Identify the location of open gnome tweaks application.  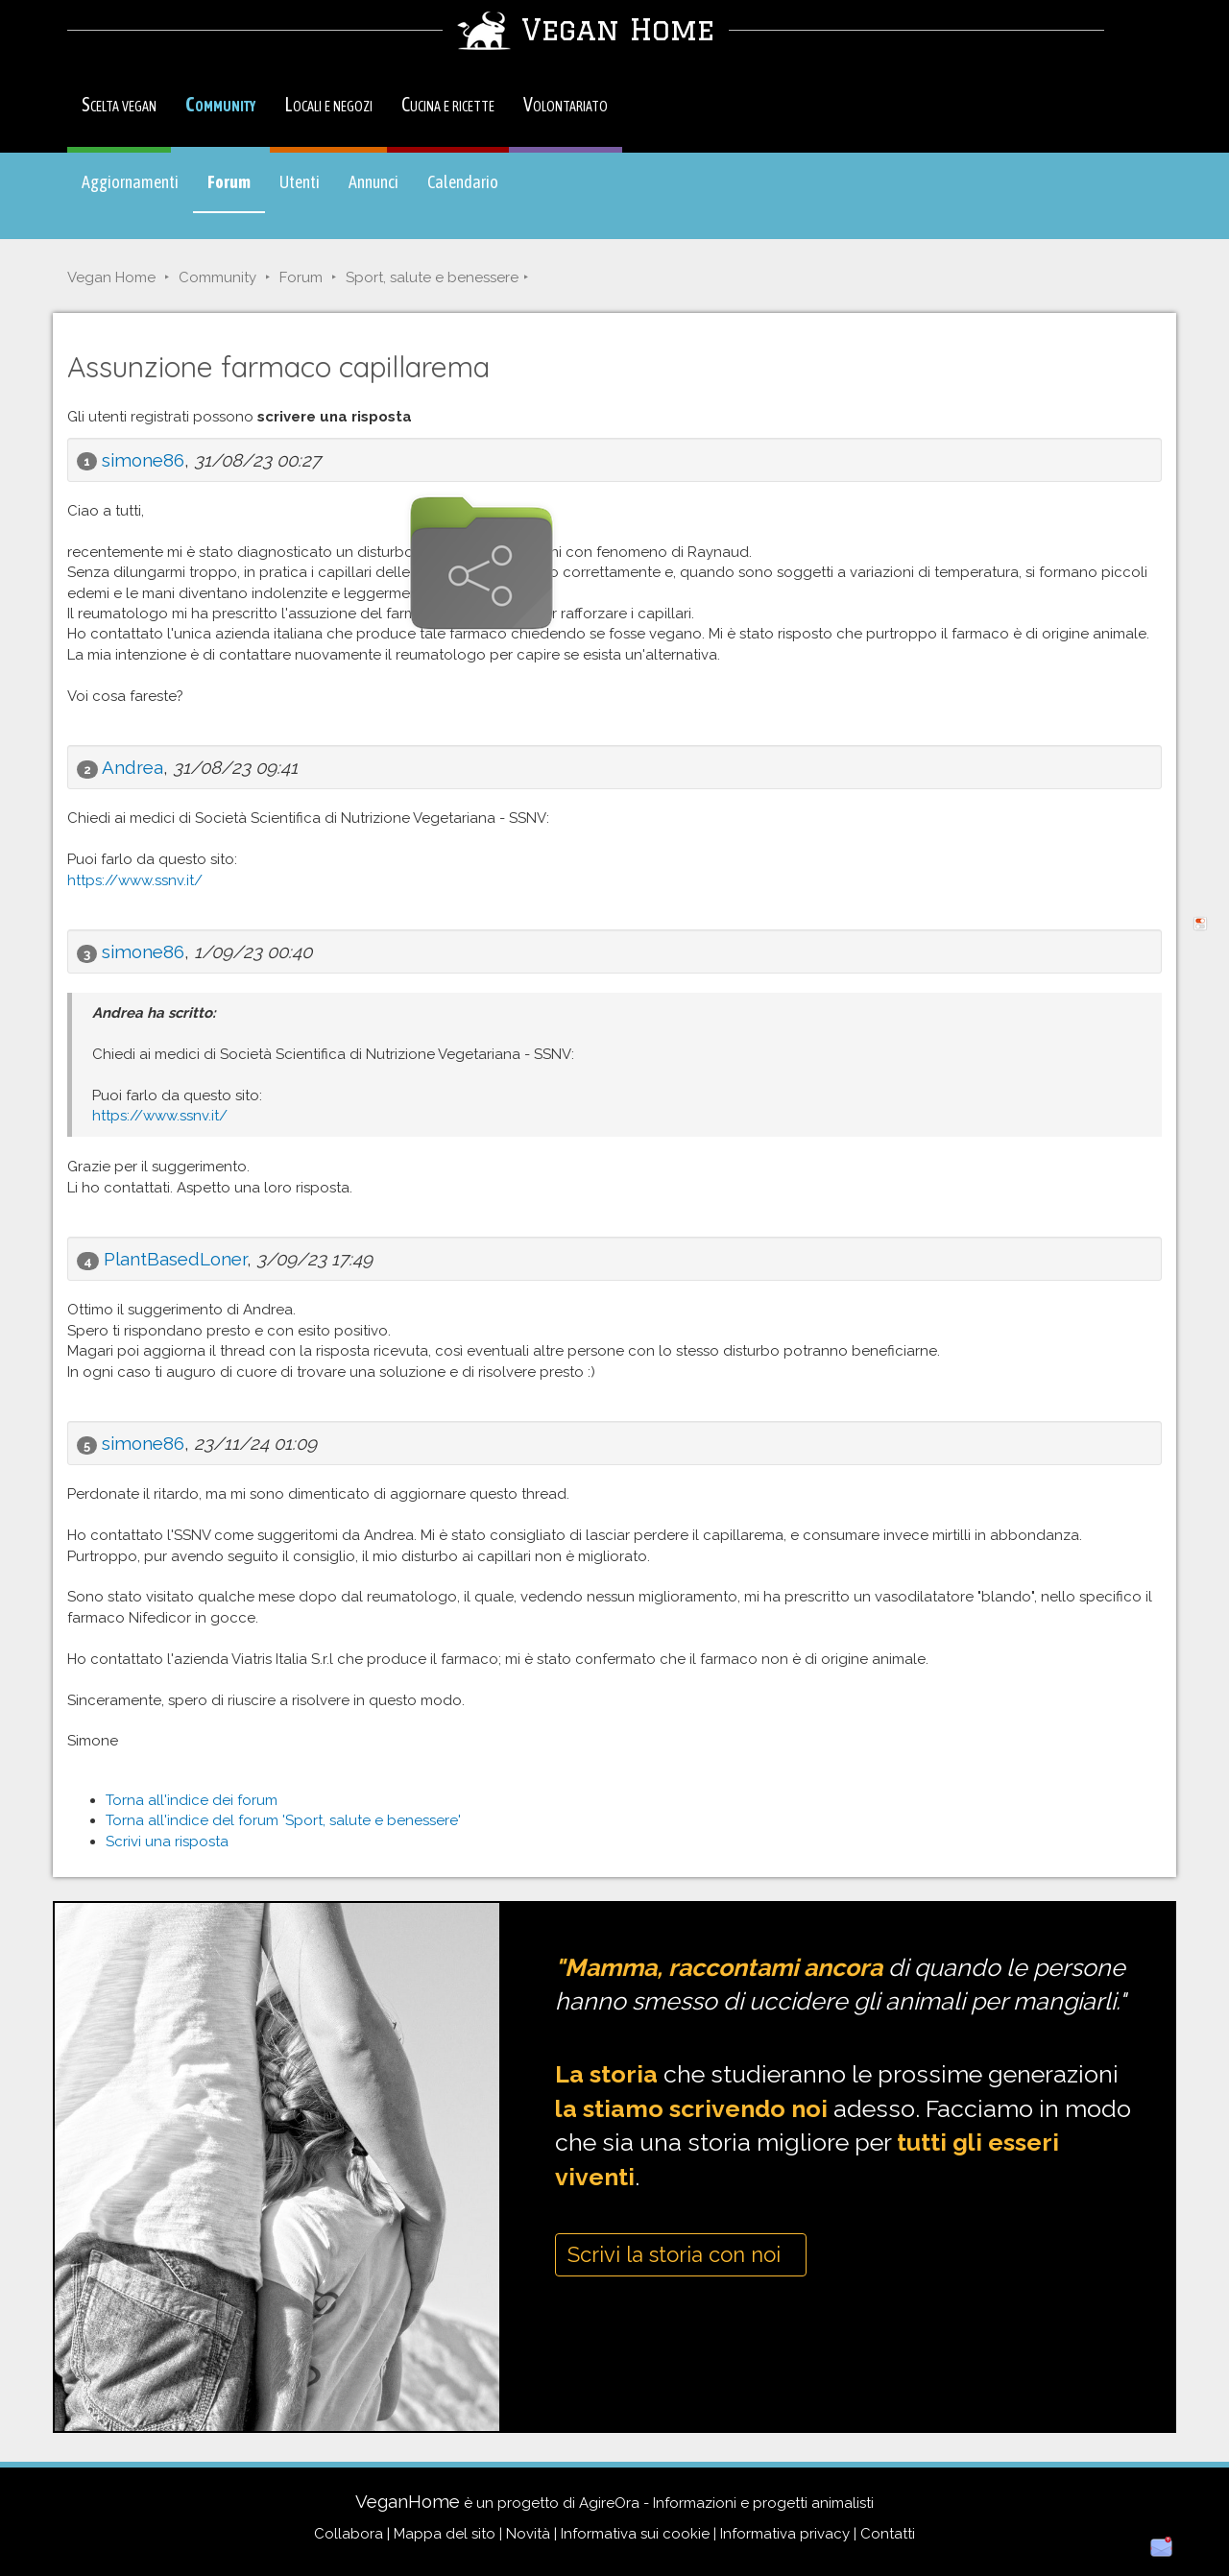
(1200, 924).